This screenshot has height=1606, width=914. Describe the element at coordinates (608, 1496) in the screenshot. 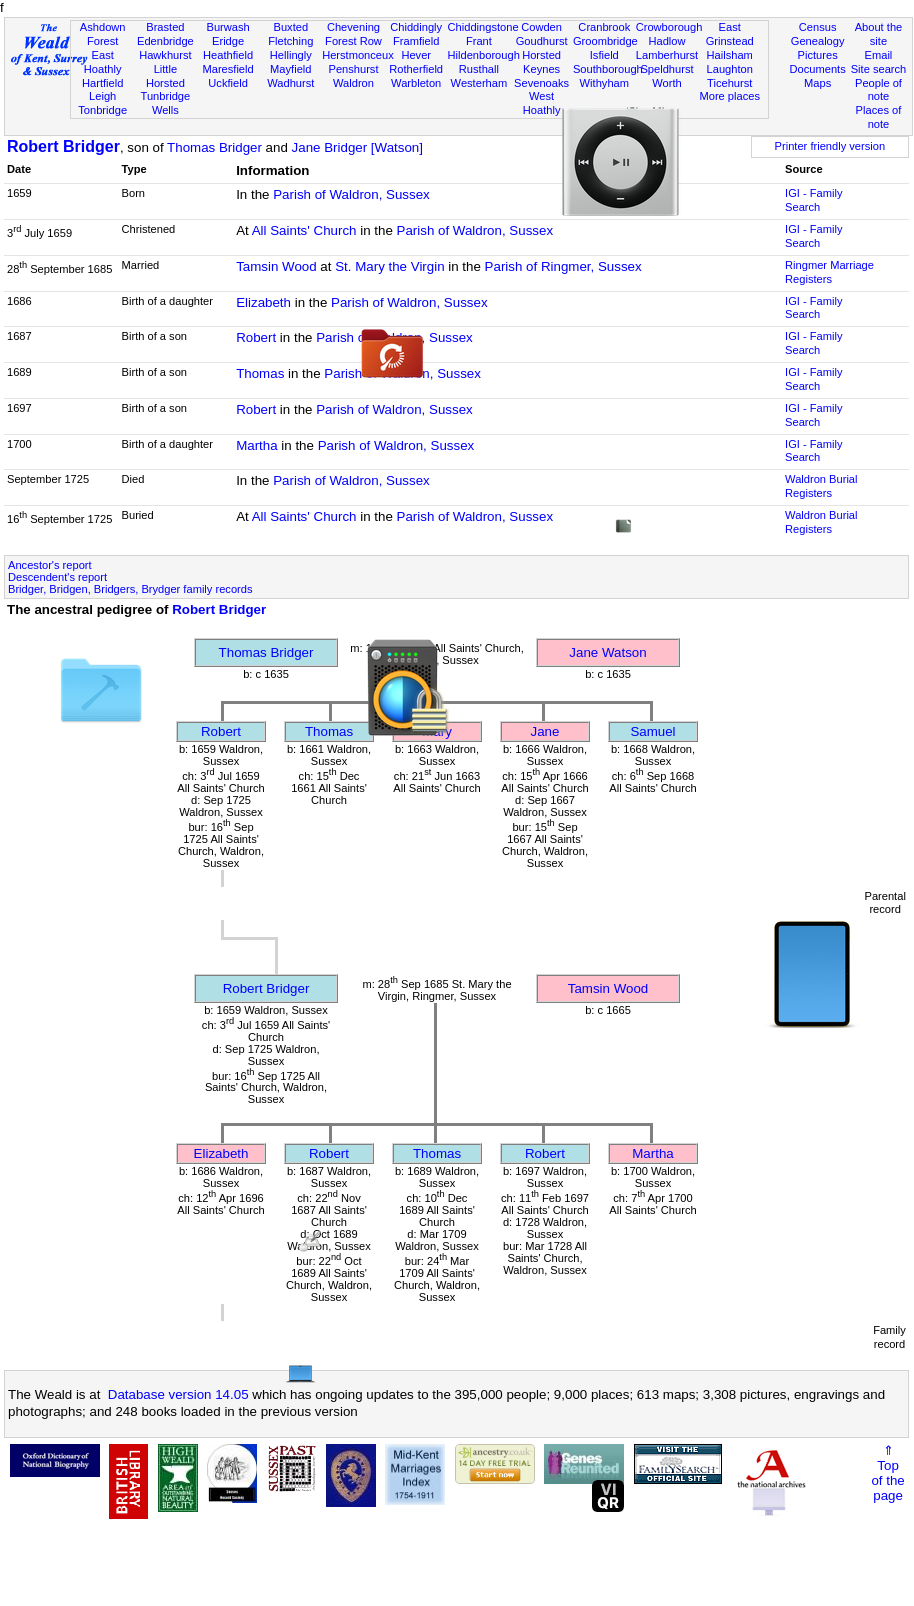

I see `switch to Vietnamese VIQR input method` at that location.